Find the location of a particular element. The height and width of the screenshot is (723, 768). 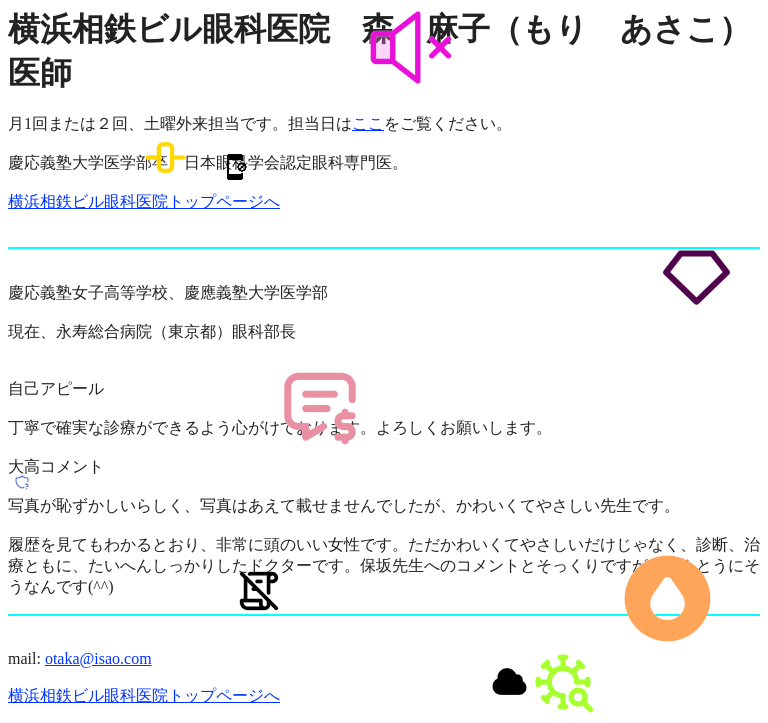

align selected element to vertical center is located at coordinates (165, 157).